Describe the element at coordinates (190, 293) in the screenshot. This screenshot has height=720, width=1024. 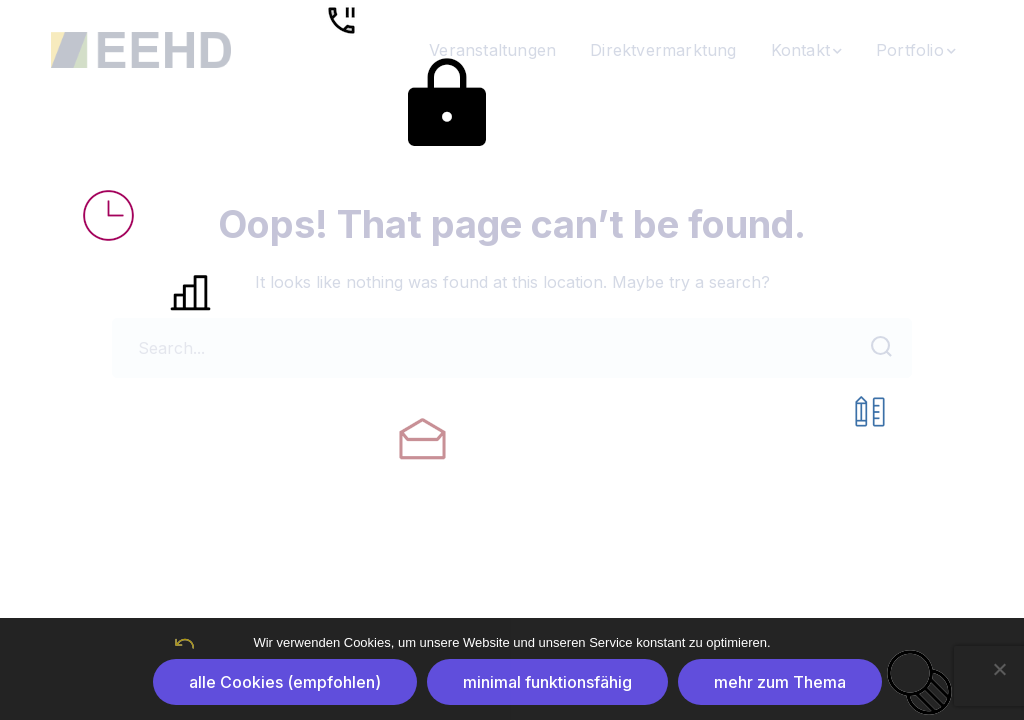
I see `view analytics or statistics` at that location.